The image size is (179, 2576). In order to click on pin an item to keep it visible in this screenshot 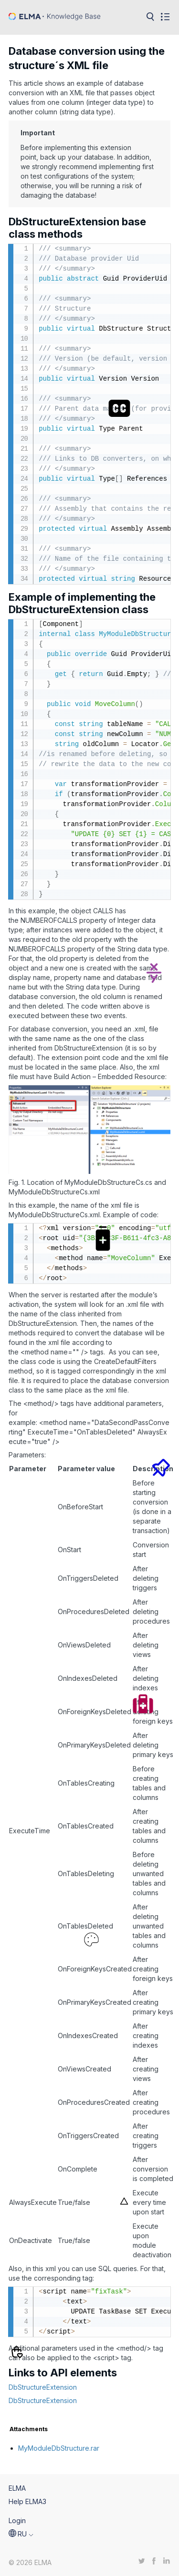, I will do `click(160, 1468)`.